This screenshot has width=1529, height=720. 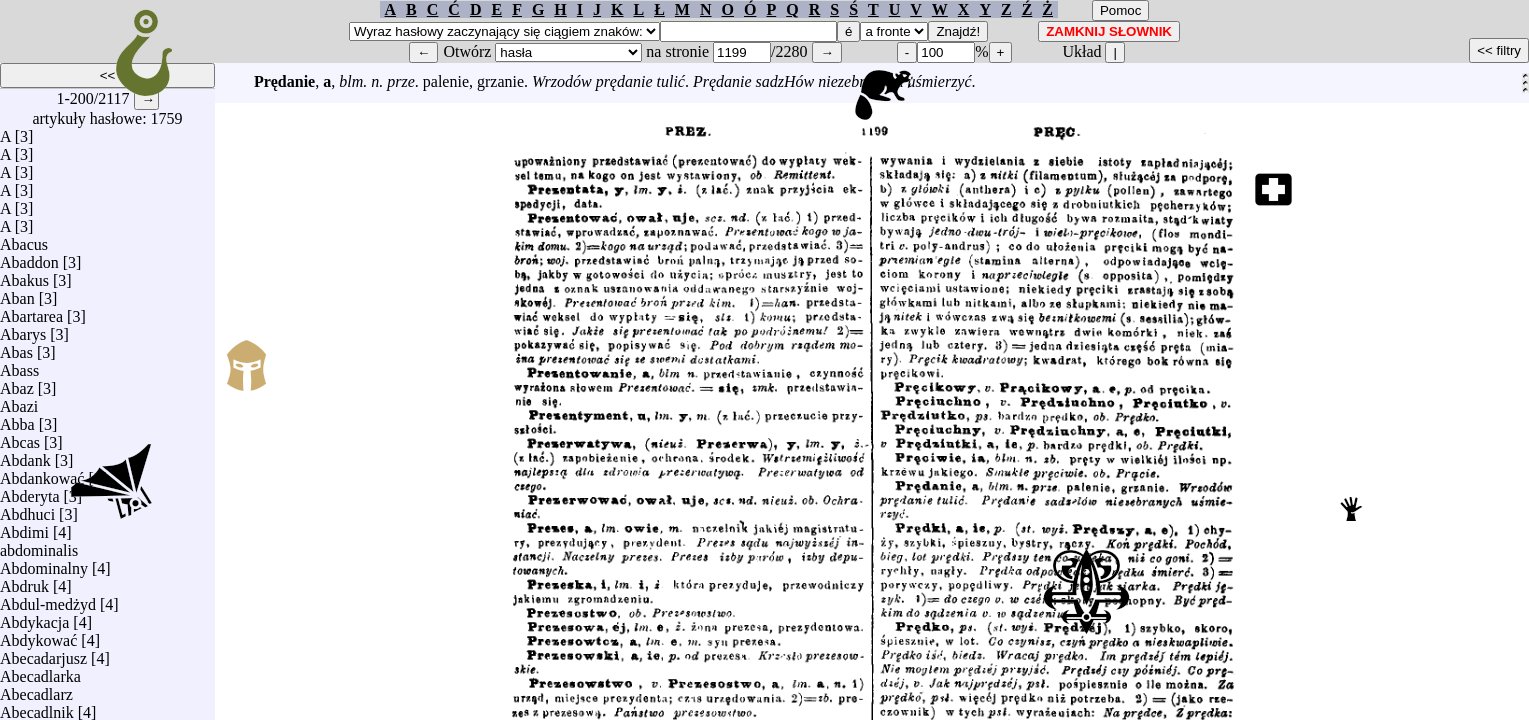 What do you see at coordinates (1273, 189) in the screenshot?
I see `access health or medical features` at bounding box center [1273, 189].